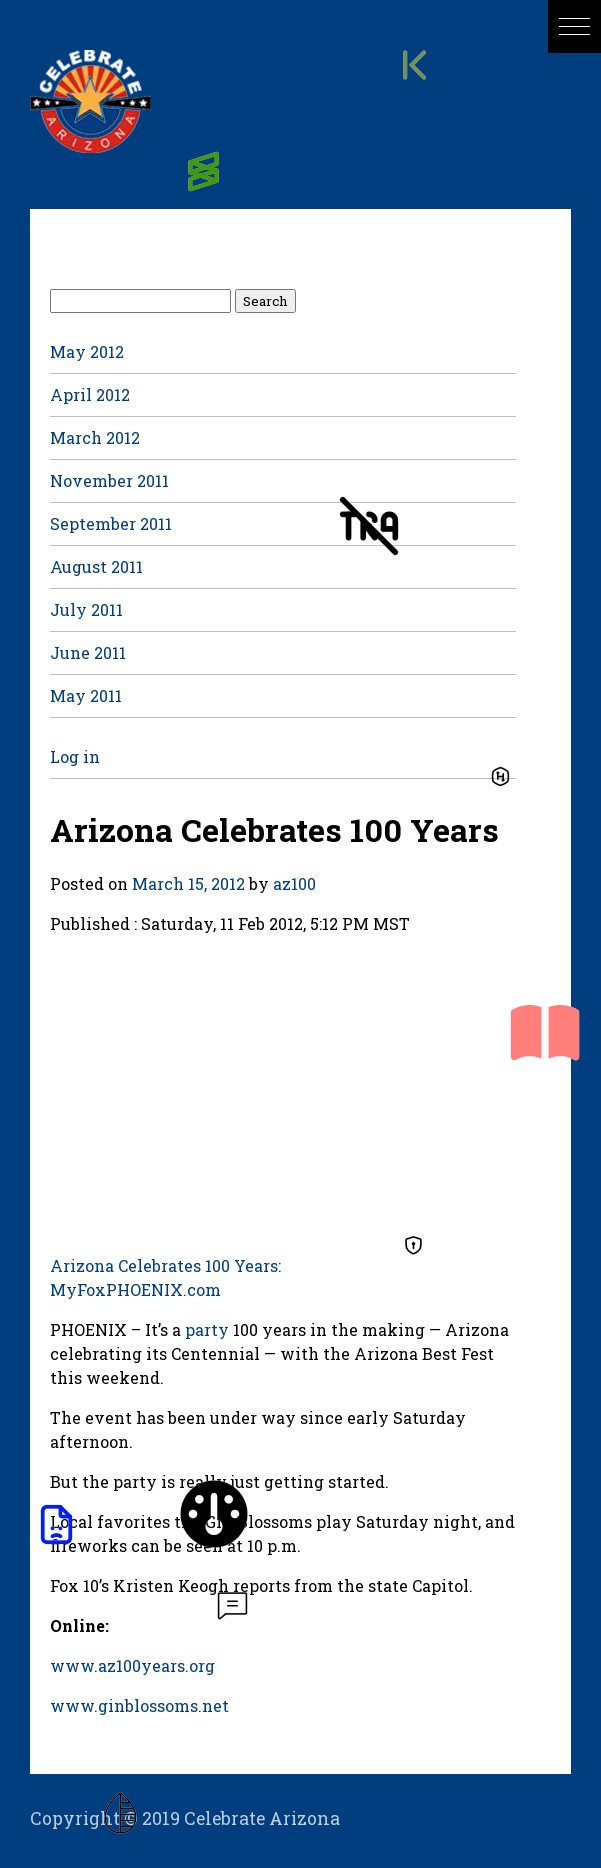  Describe the element at coordinates (214, 1514) in the screenshot. I see `view performance or speed metrics` at that location.